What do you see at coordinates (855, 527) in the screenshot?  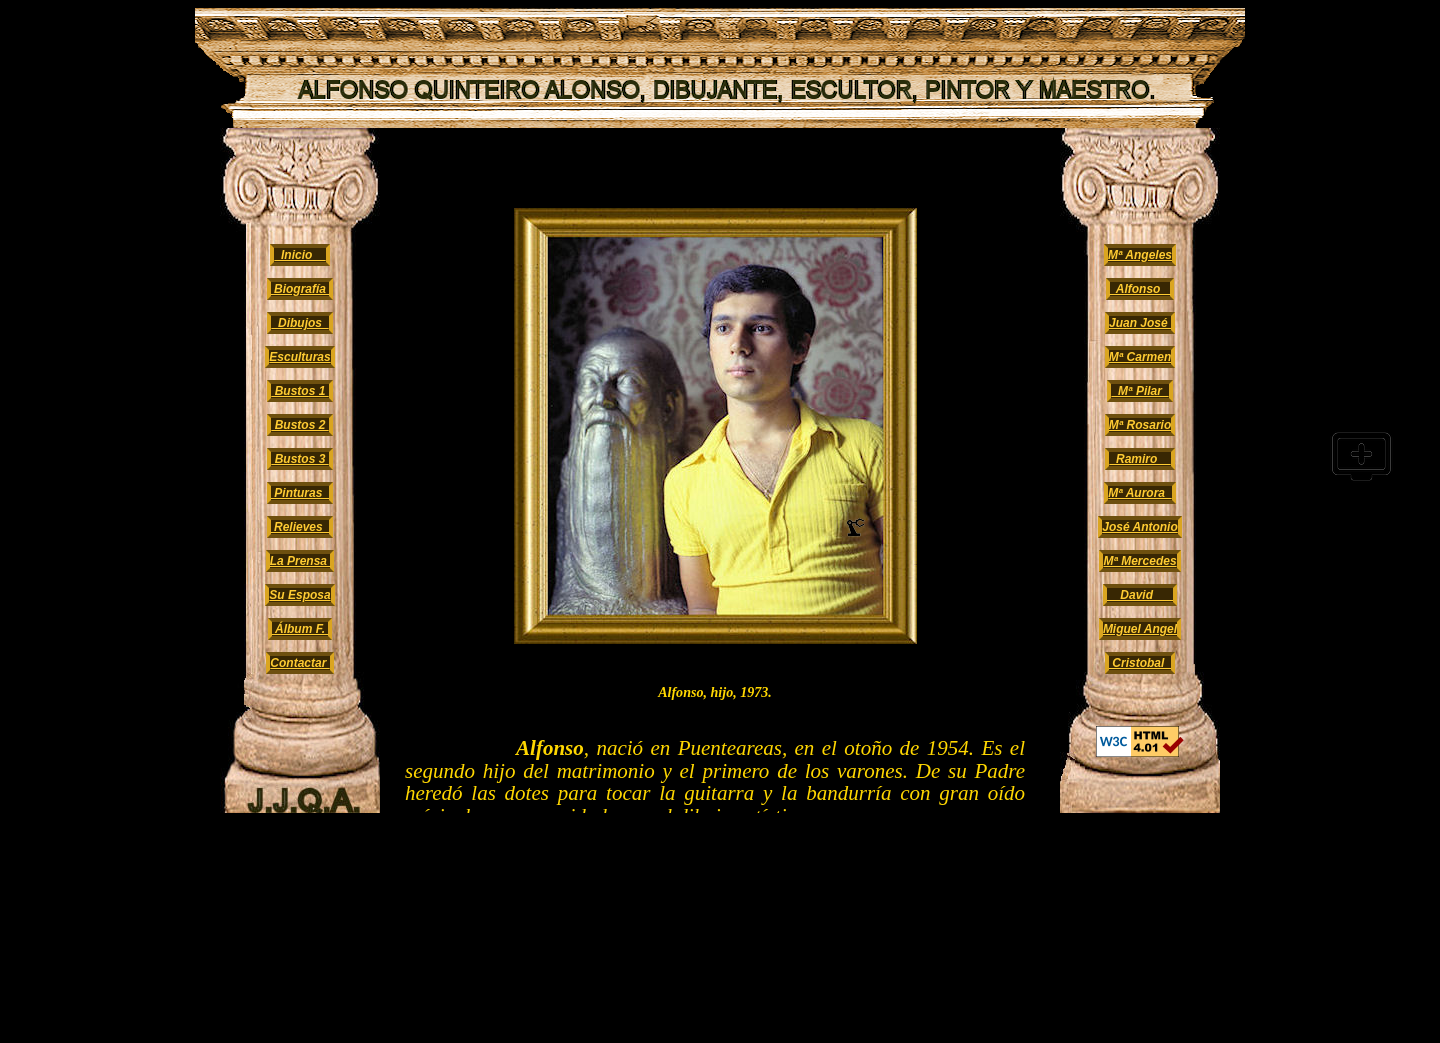 I see `access precision manufacturing settings` at bounding box center [855, 527].